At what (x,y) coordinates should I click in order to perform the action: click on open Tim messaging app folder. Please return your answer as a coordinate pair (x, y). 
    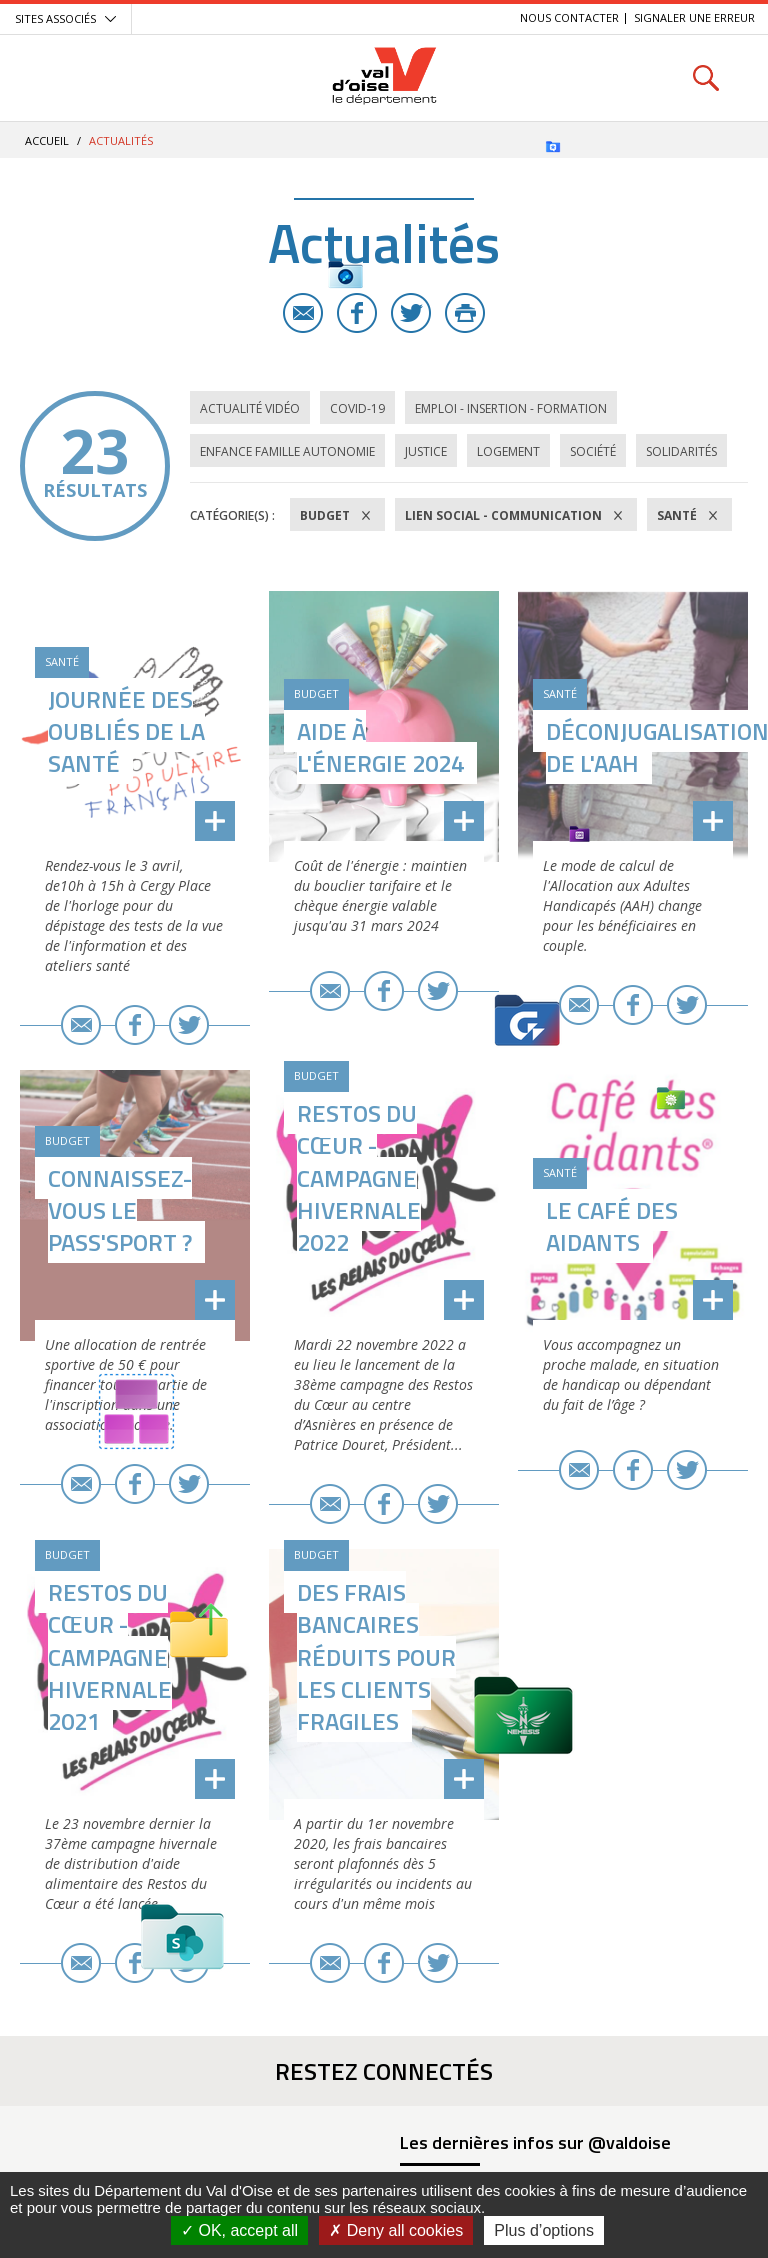
    Looking at the image, I should click on (553, 147).